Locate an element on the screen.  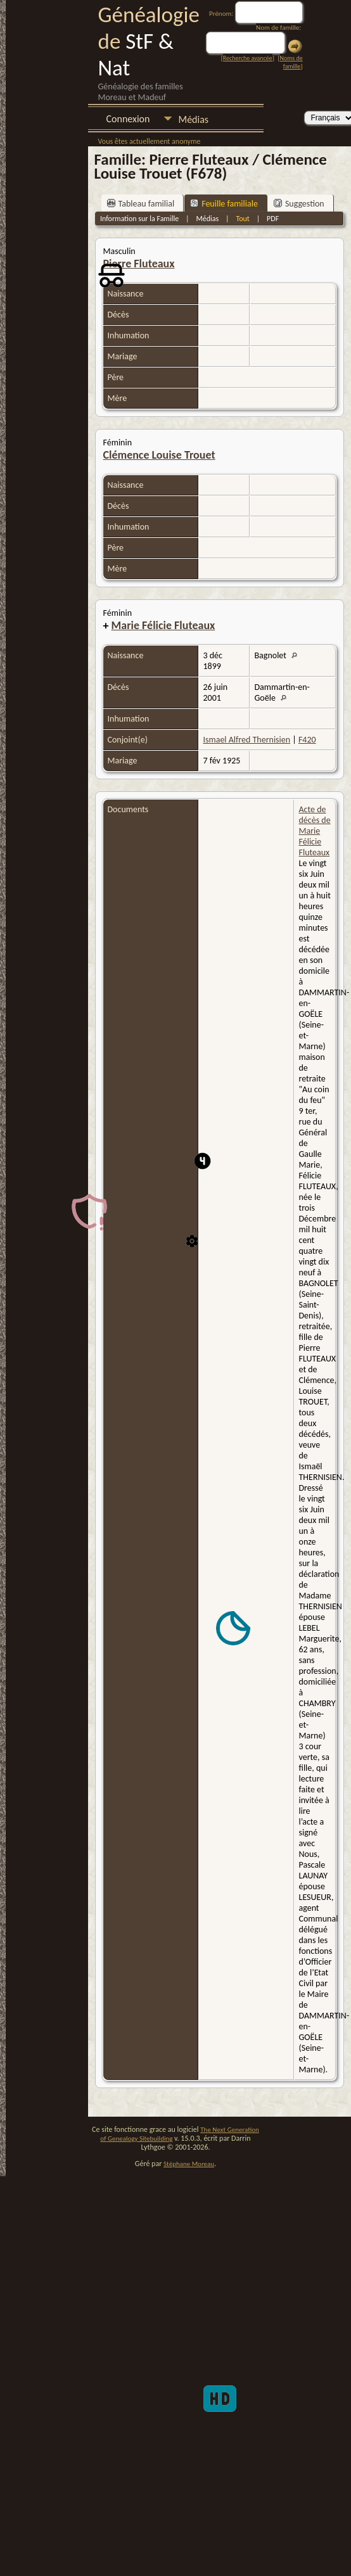
indicates step 4 in a multi-step process is located at coordinates (202, 1161).